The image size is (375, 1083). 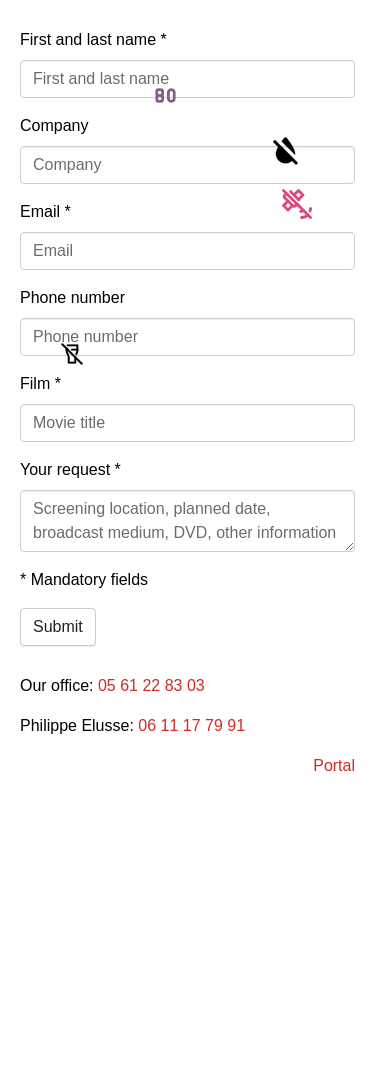 What do you see at coordinates (285, 150) in the screenshot?
I see `reset or remove color formatting` at bounding box center [285, 150].